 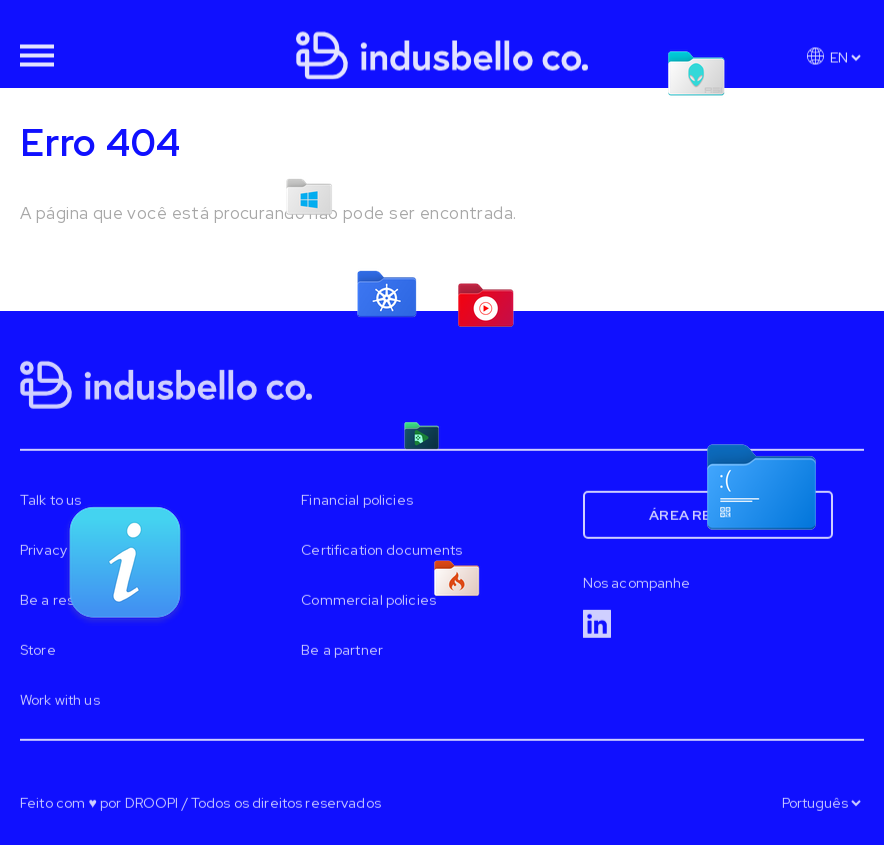 What do you see at coordinates (485, 306) in the screenshot?
I see `open folder containing youtube music files` at bounding box center [485, 306].